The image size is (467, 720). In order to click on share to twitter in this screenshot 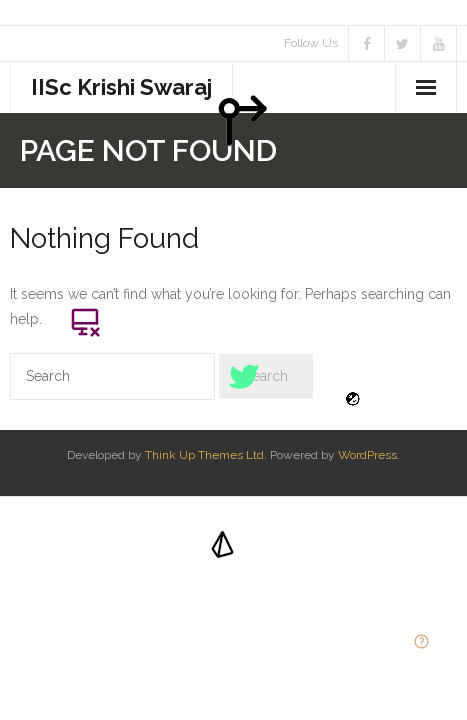, I will do `click(244, 377)`.